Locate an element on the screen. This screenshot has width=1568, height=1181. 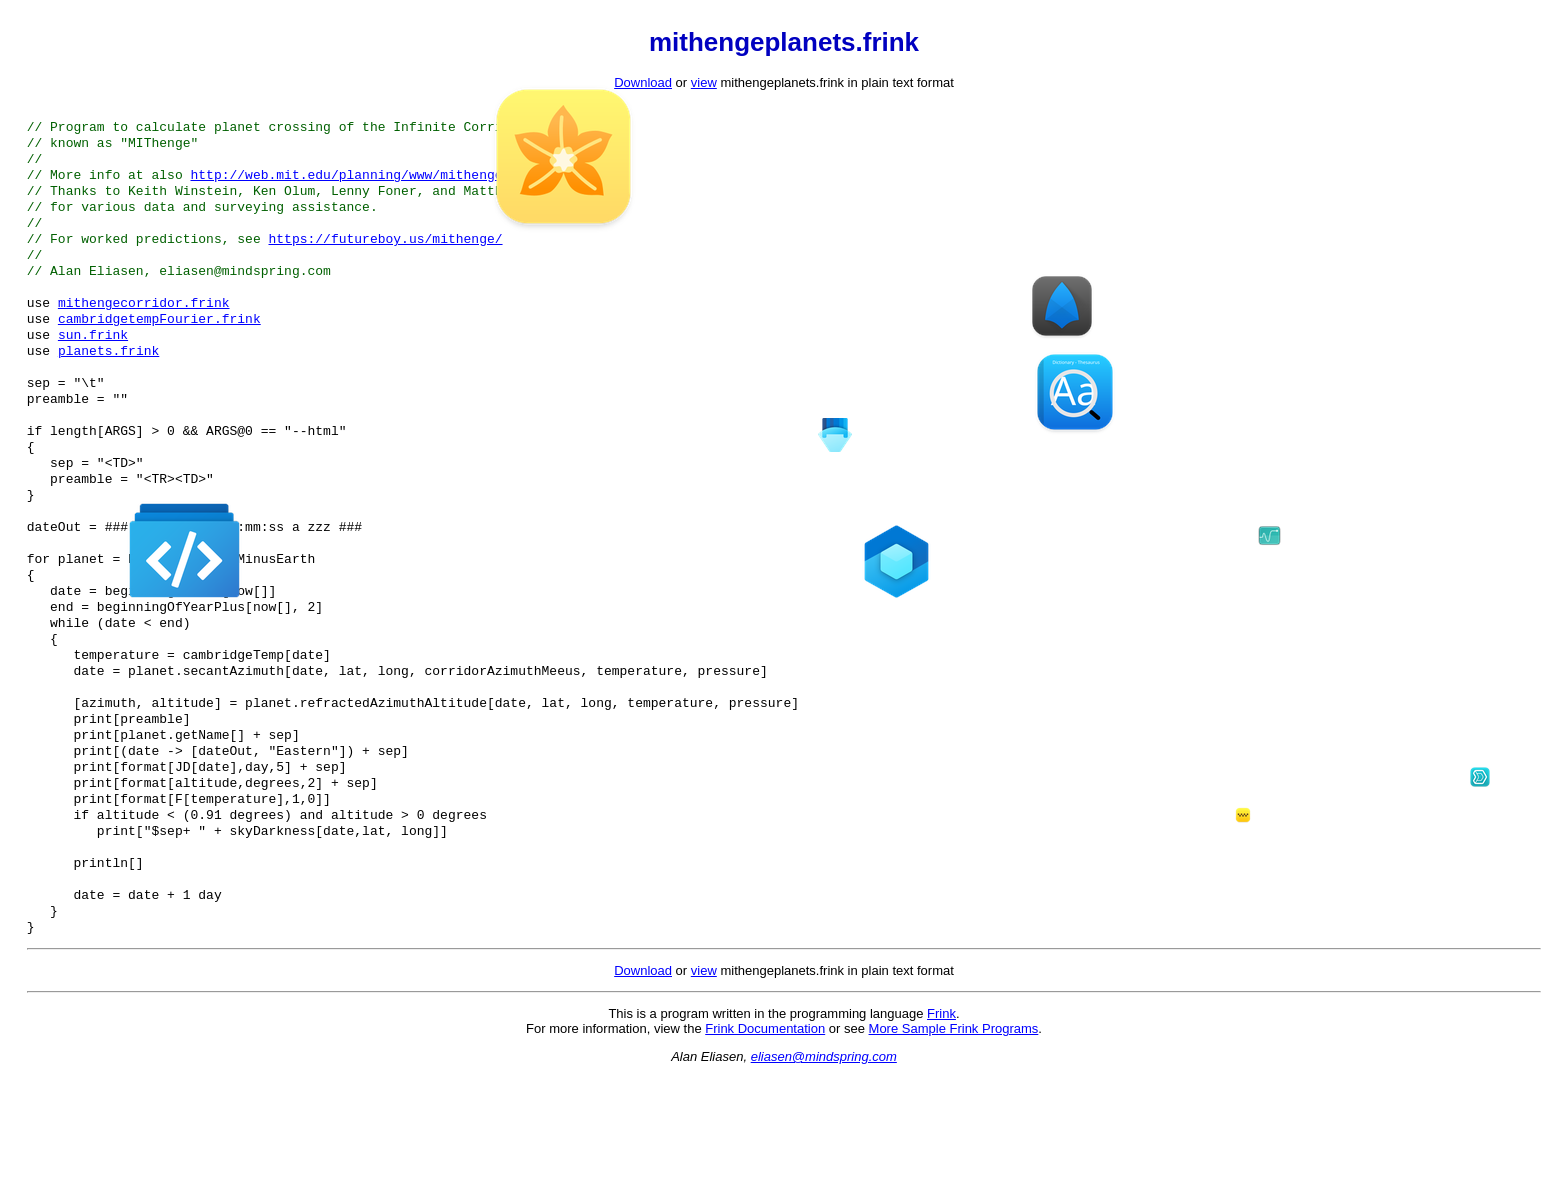
open vanilla os application is located at coordinates (563, 156).